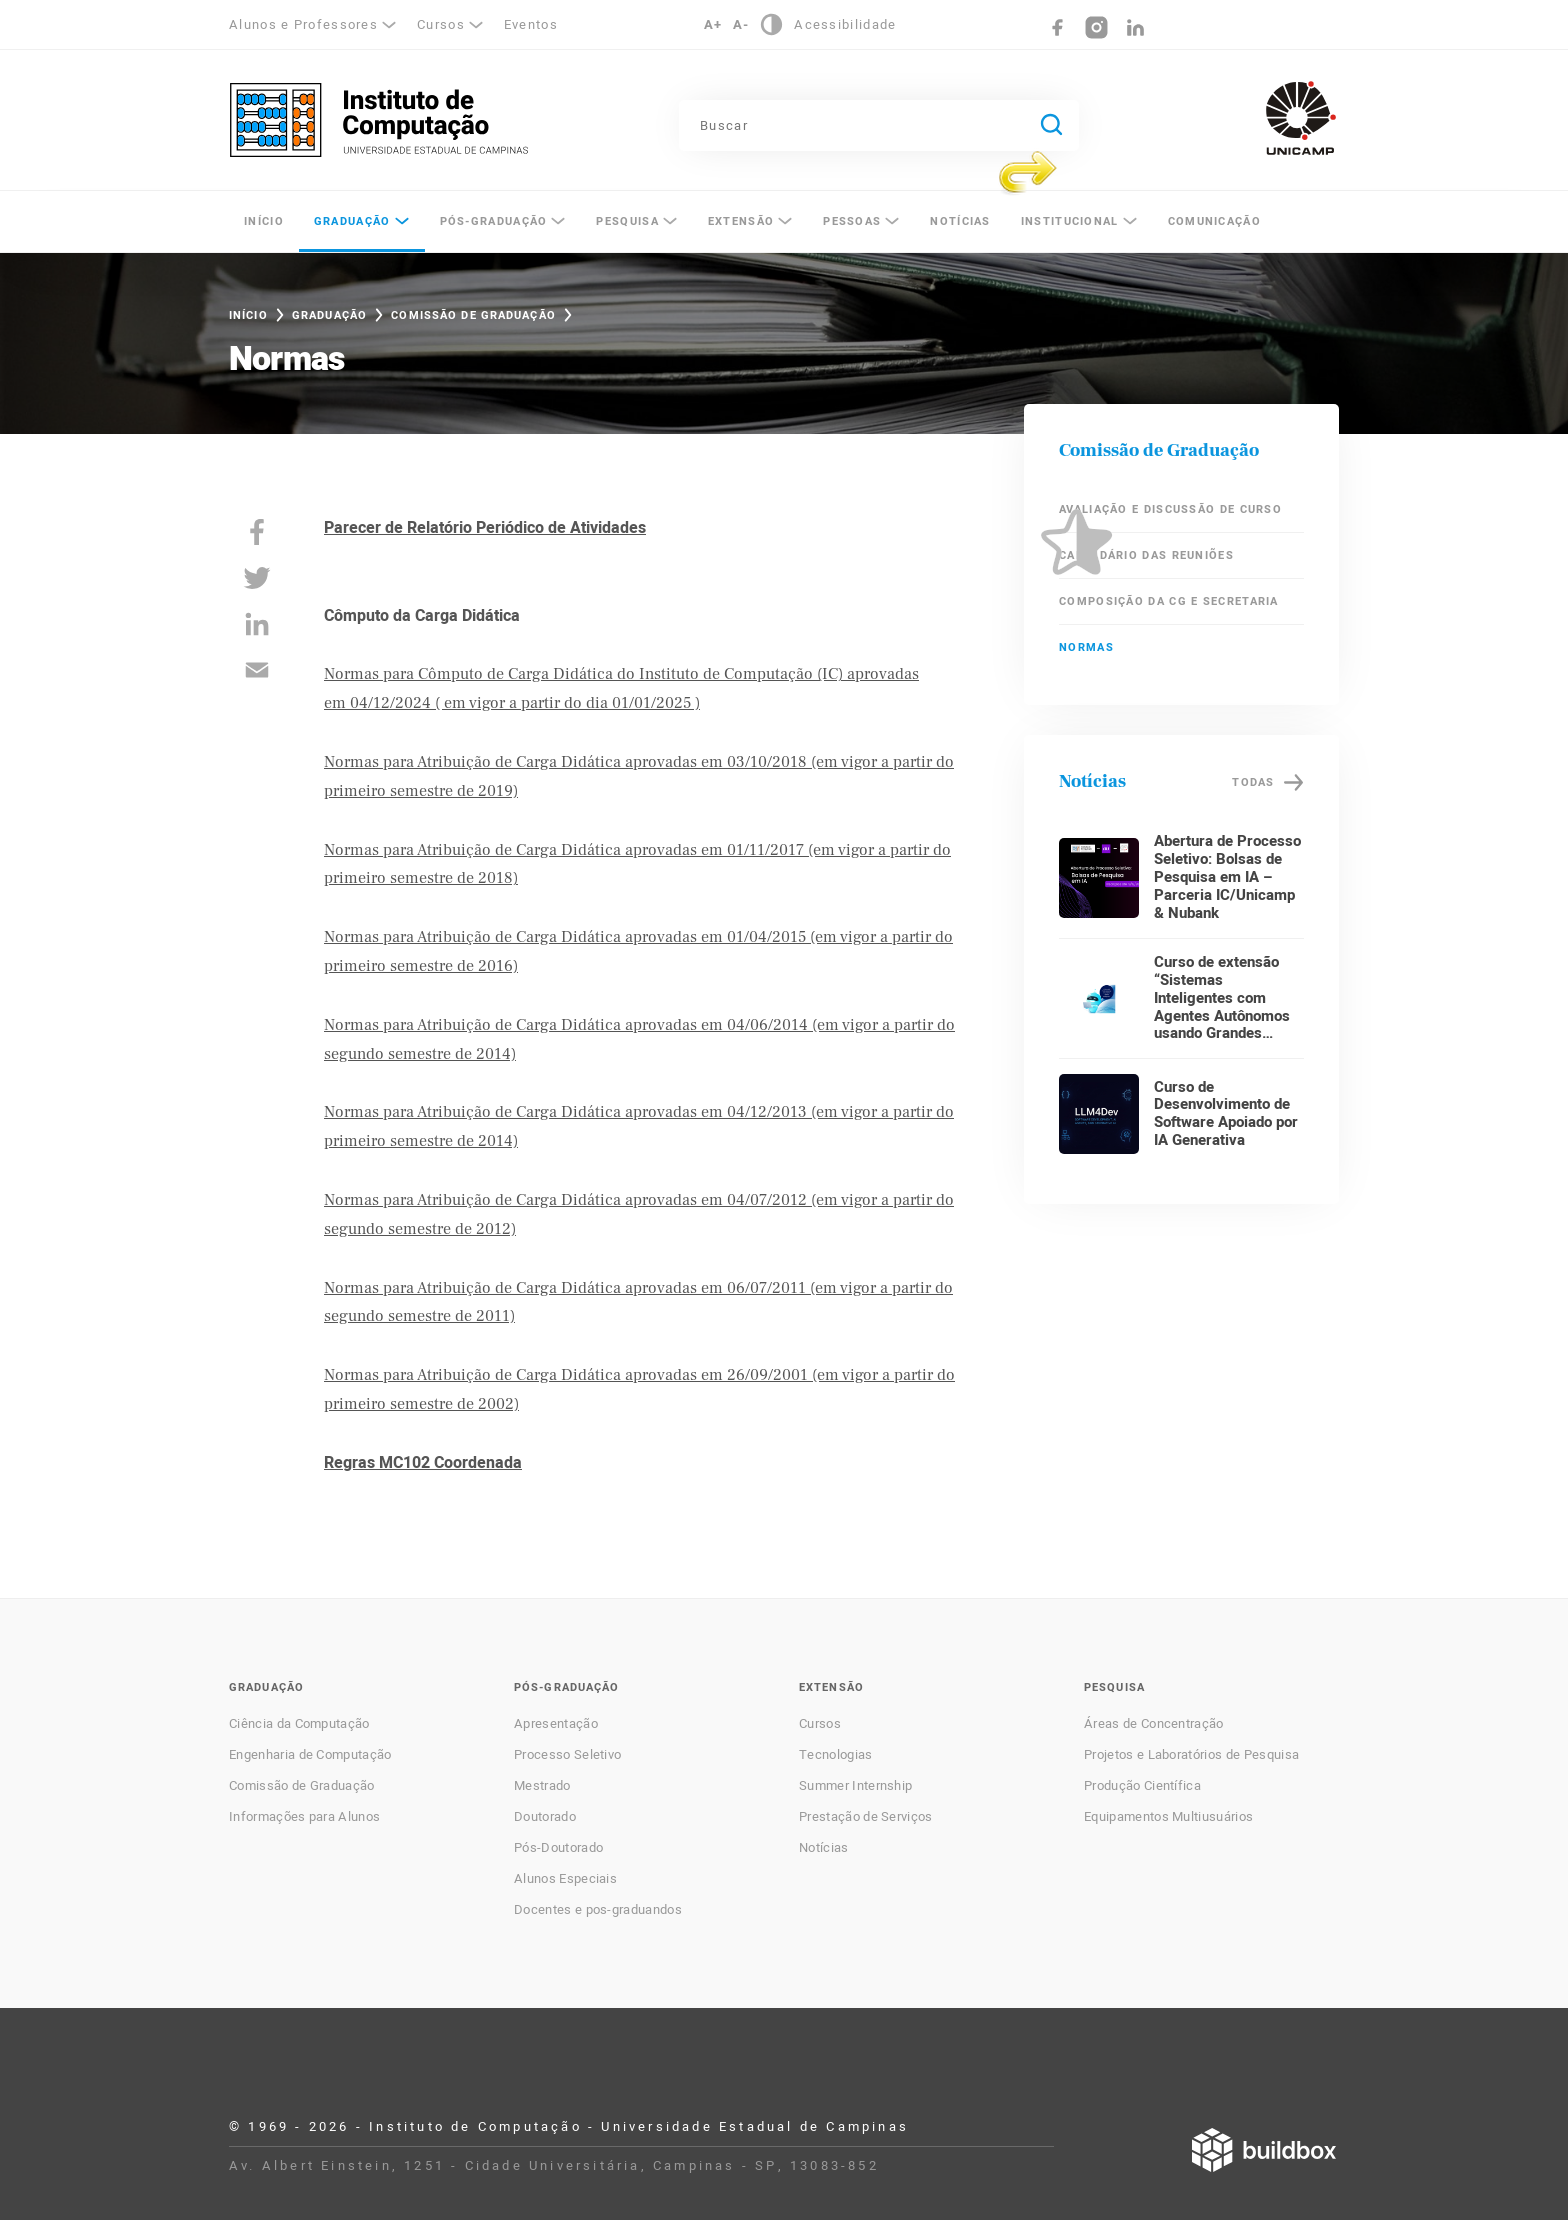  Describe the element at coordinates (1076, 544) in the screenshot. I see `indicates a partial or half rating` at that location.